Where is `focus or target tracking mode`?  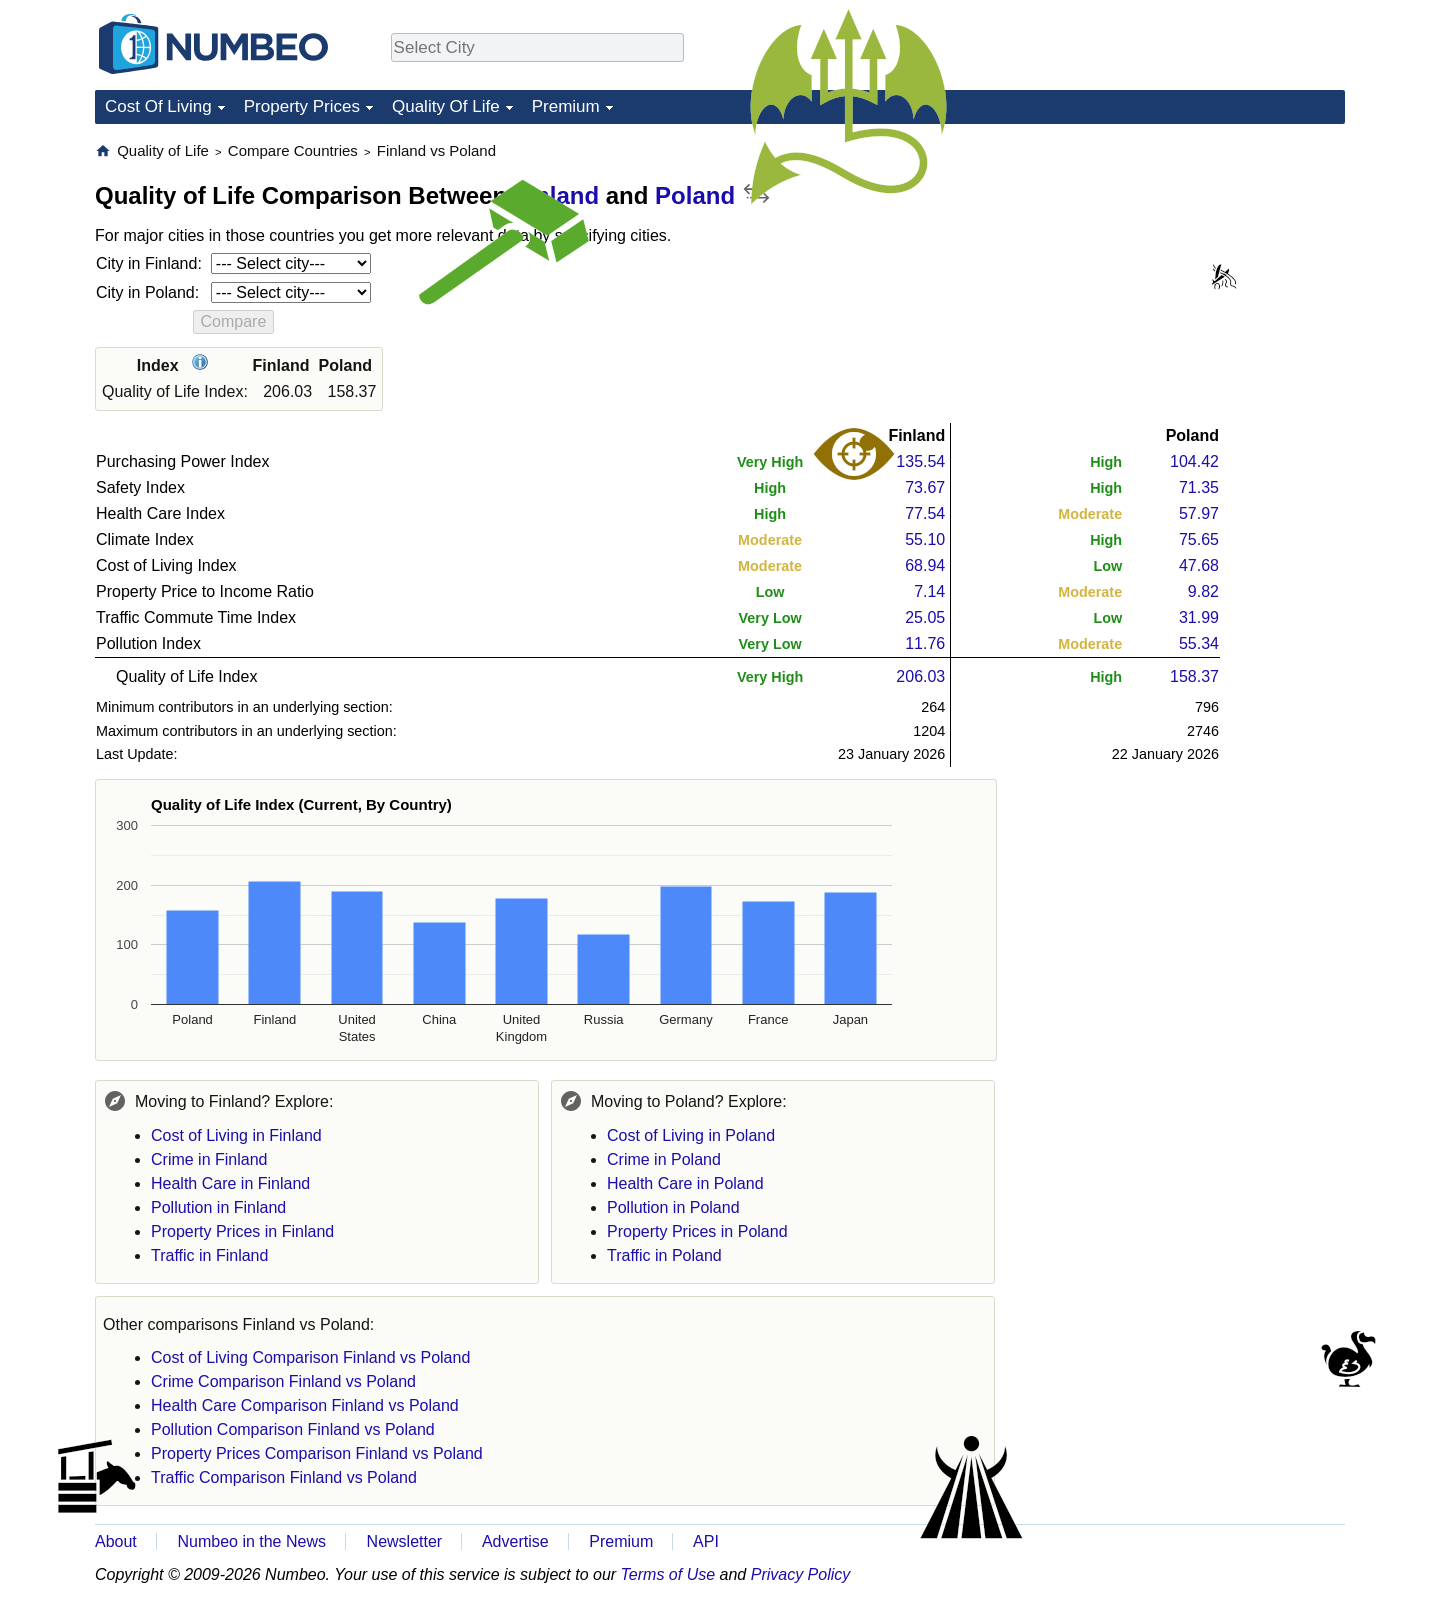
focus or target tracking mode is located at coordinates (854, 454).